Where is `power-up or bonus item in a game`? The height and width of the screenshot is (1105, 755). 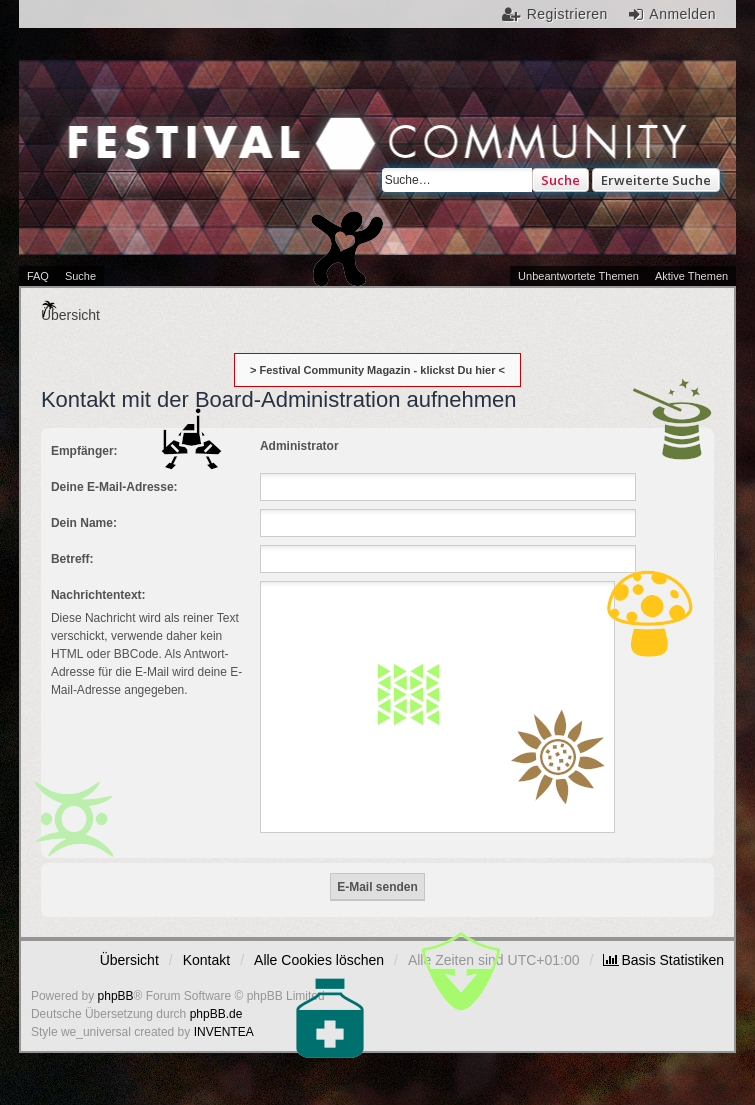
power-up or bonus item in a game is located at coordinates (650, 613).